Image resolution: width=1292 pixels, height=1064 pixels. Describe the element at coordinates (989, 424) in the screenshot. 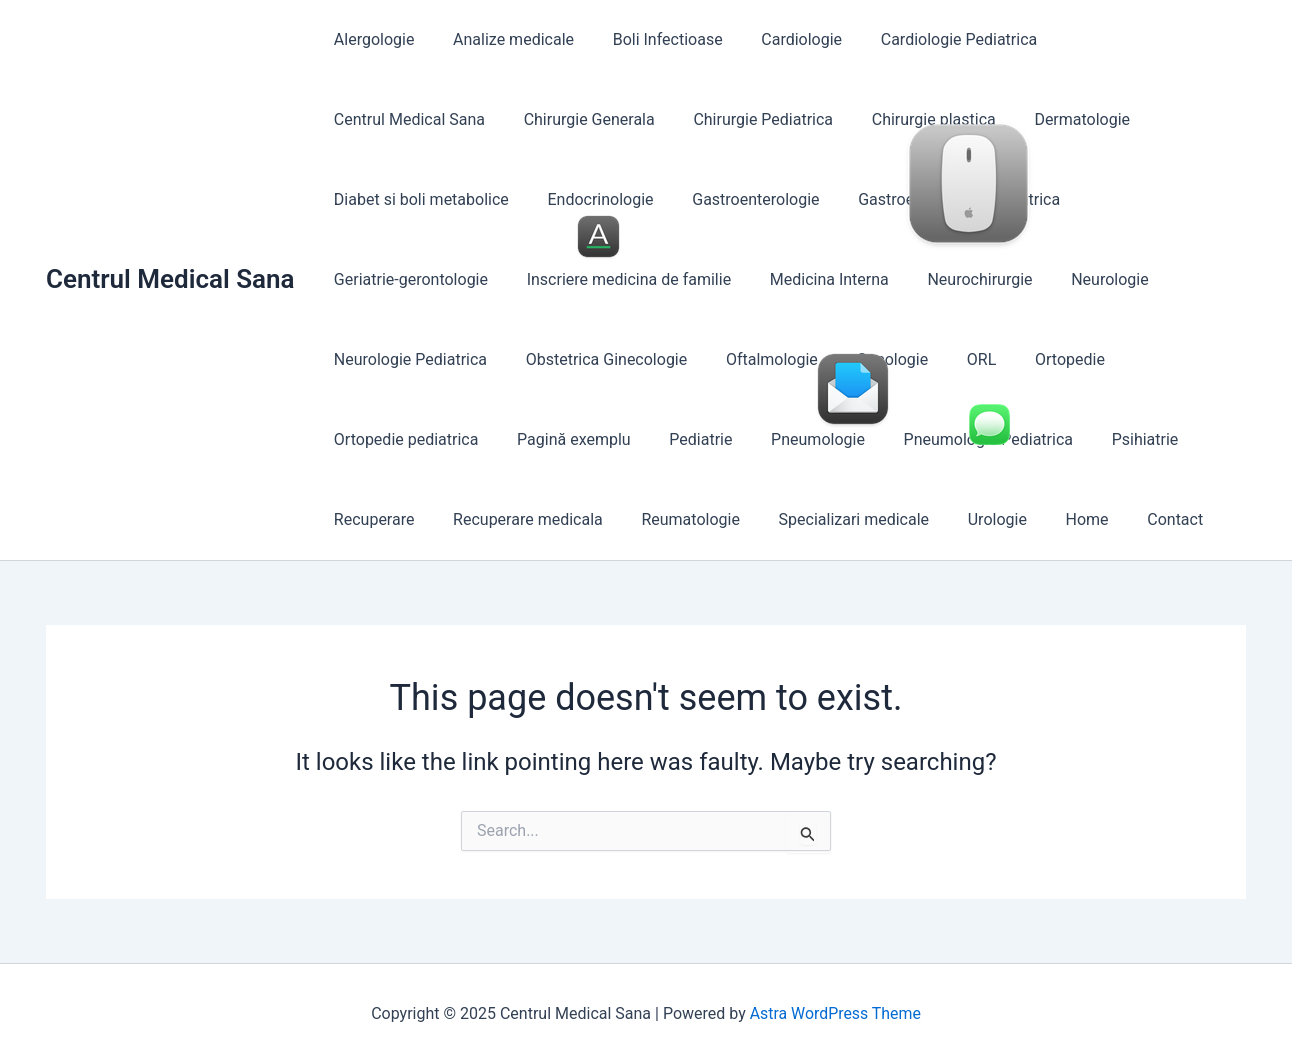

I see `open the messages app` at that location.